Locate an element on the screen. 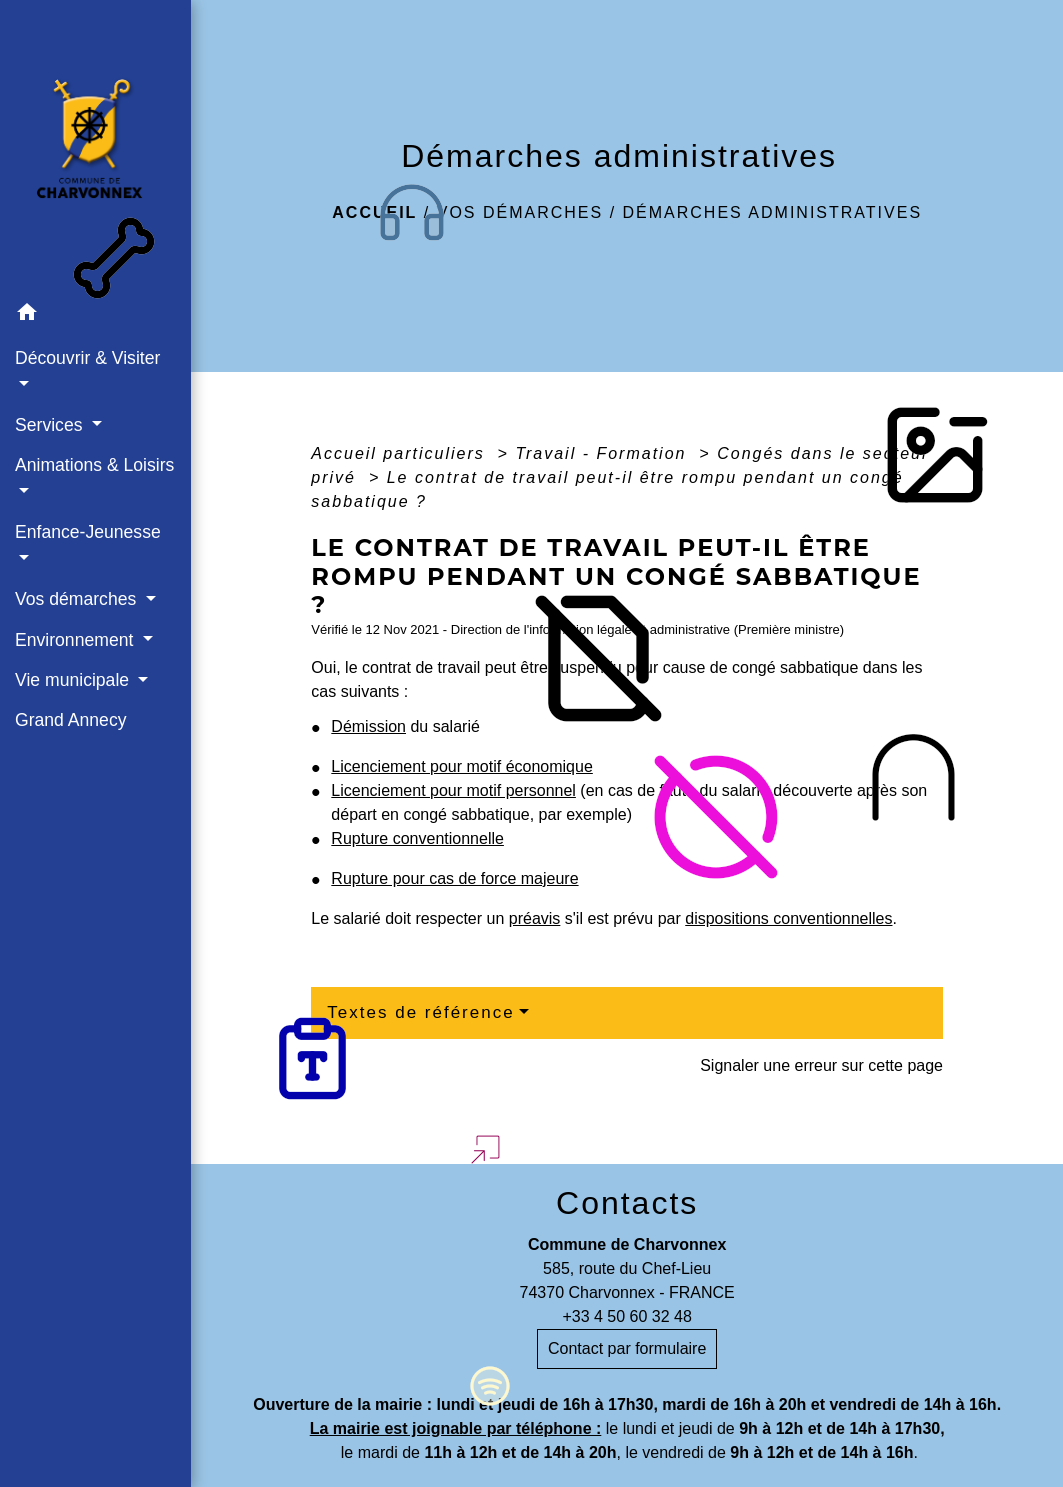 The height and width of the screenshot is (1487, 1063). access pet-related features or settings is located at coordinates (114, 258).